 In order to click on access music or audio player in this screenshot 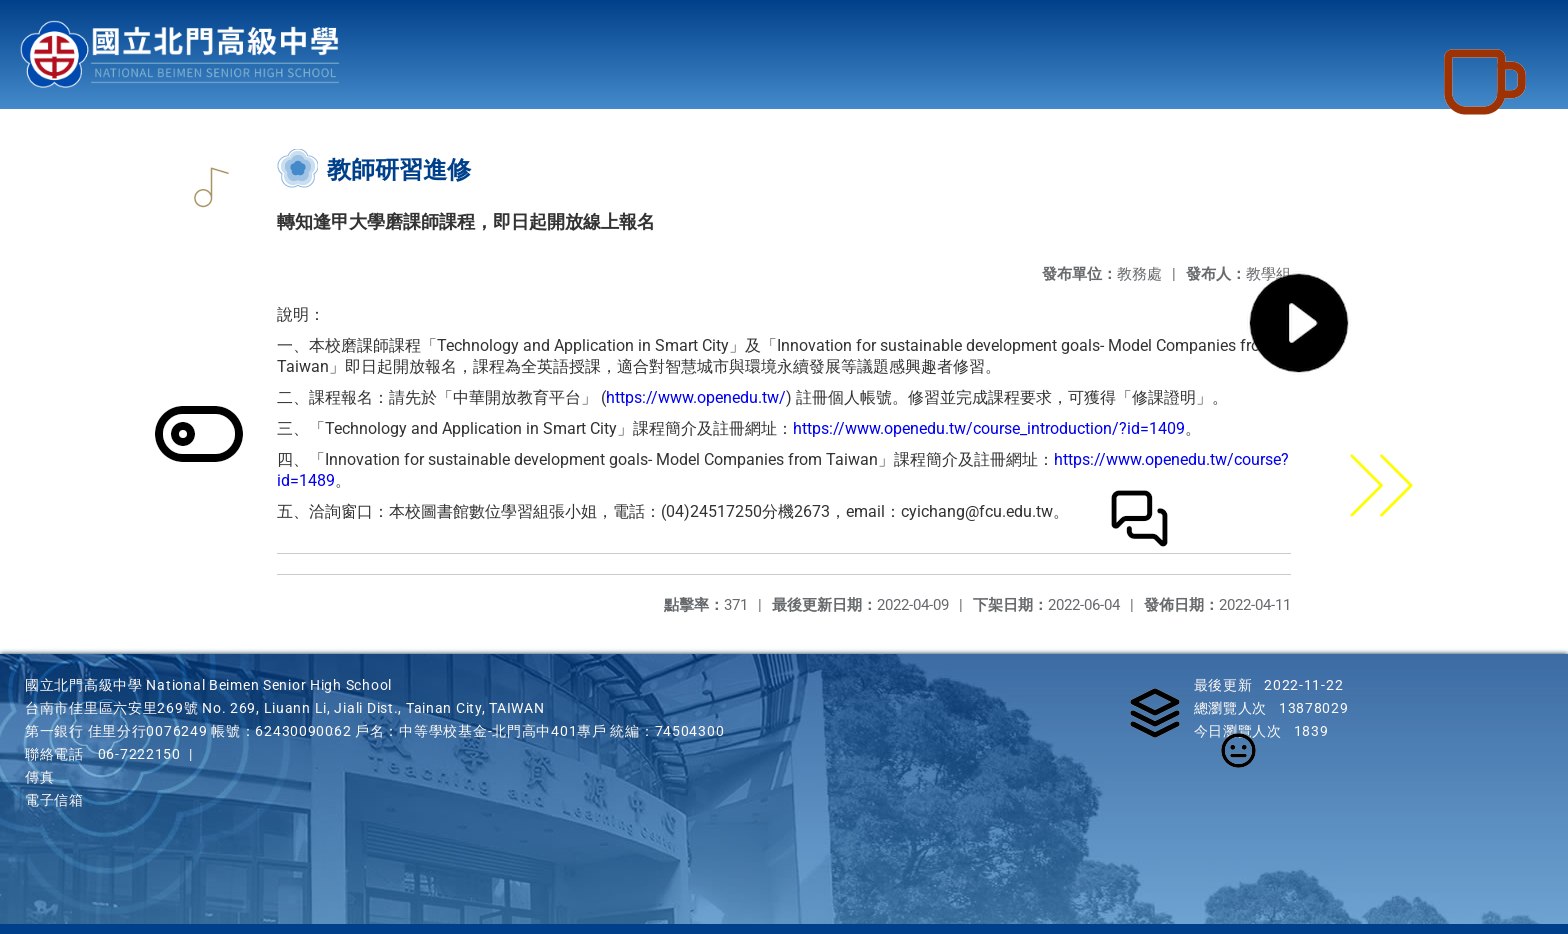, I will do `click(211, 186)`.